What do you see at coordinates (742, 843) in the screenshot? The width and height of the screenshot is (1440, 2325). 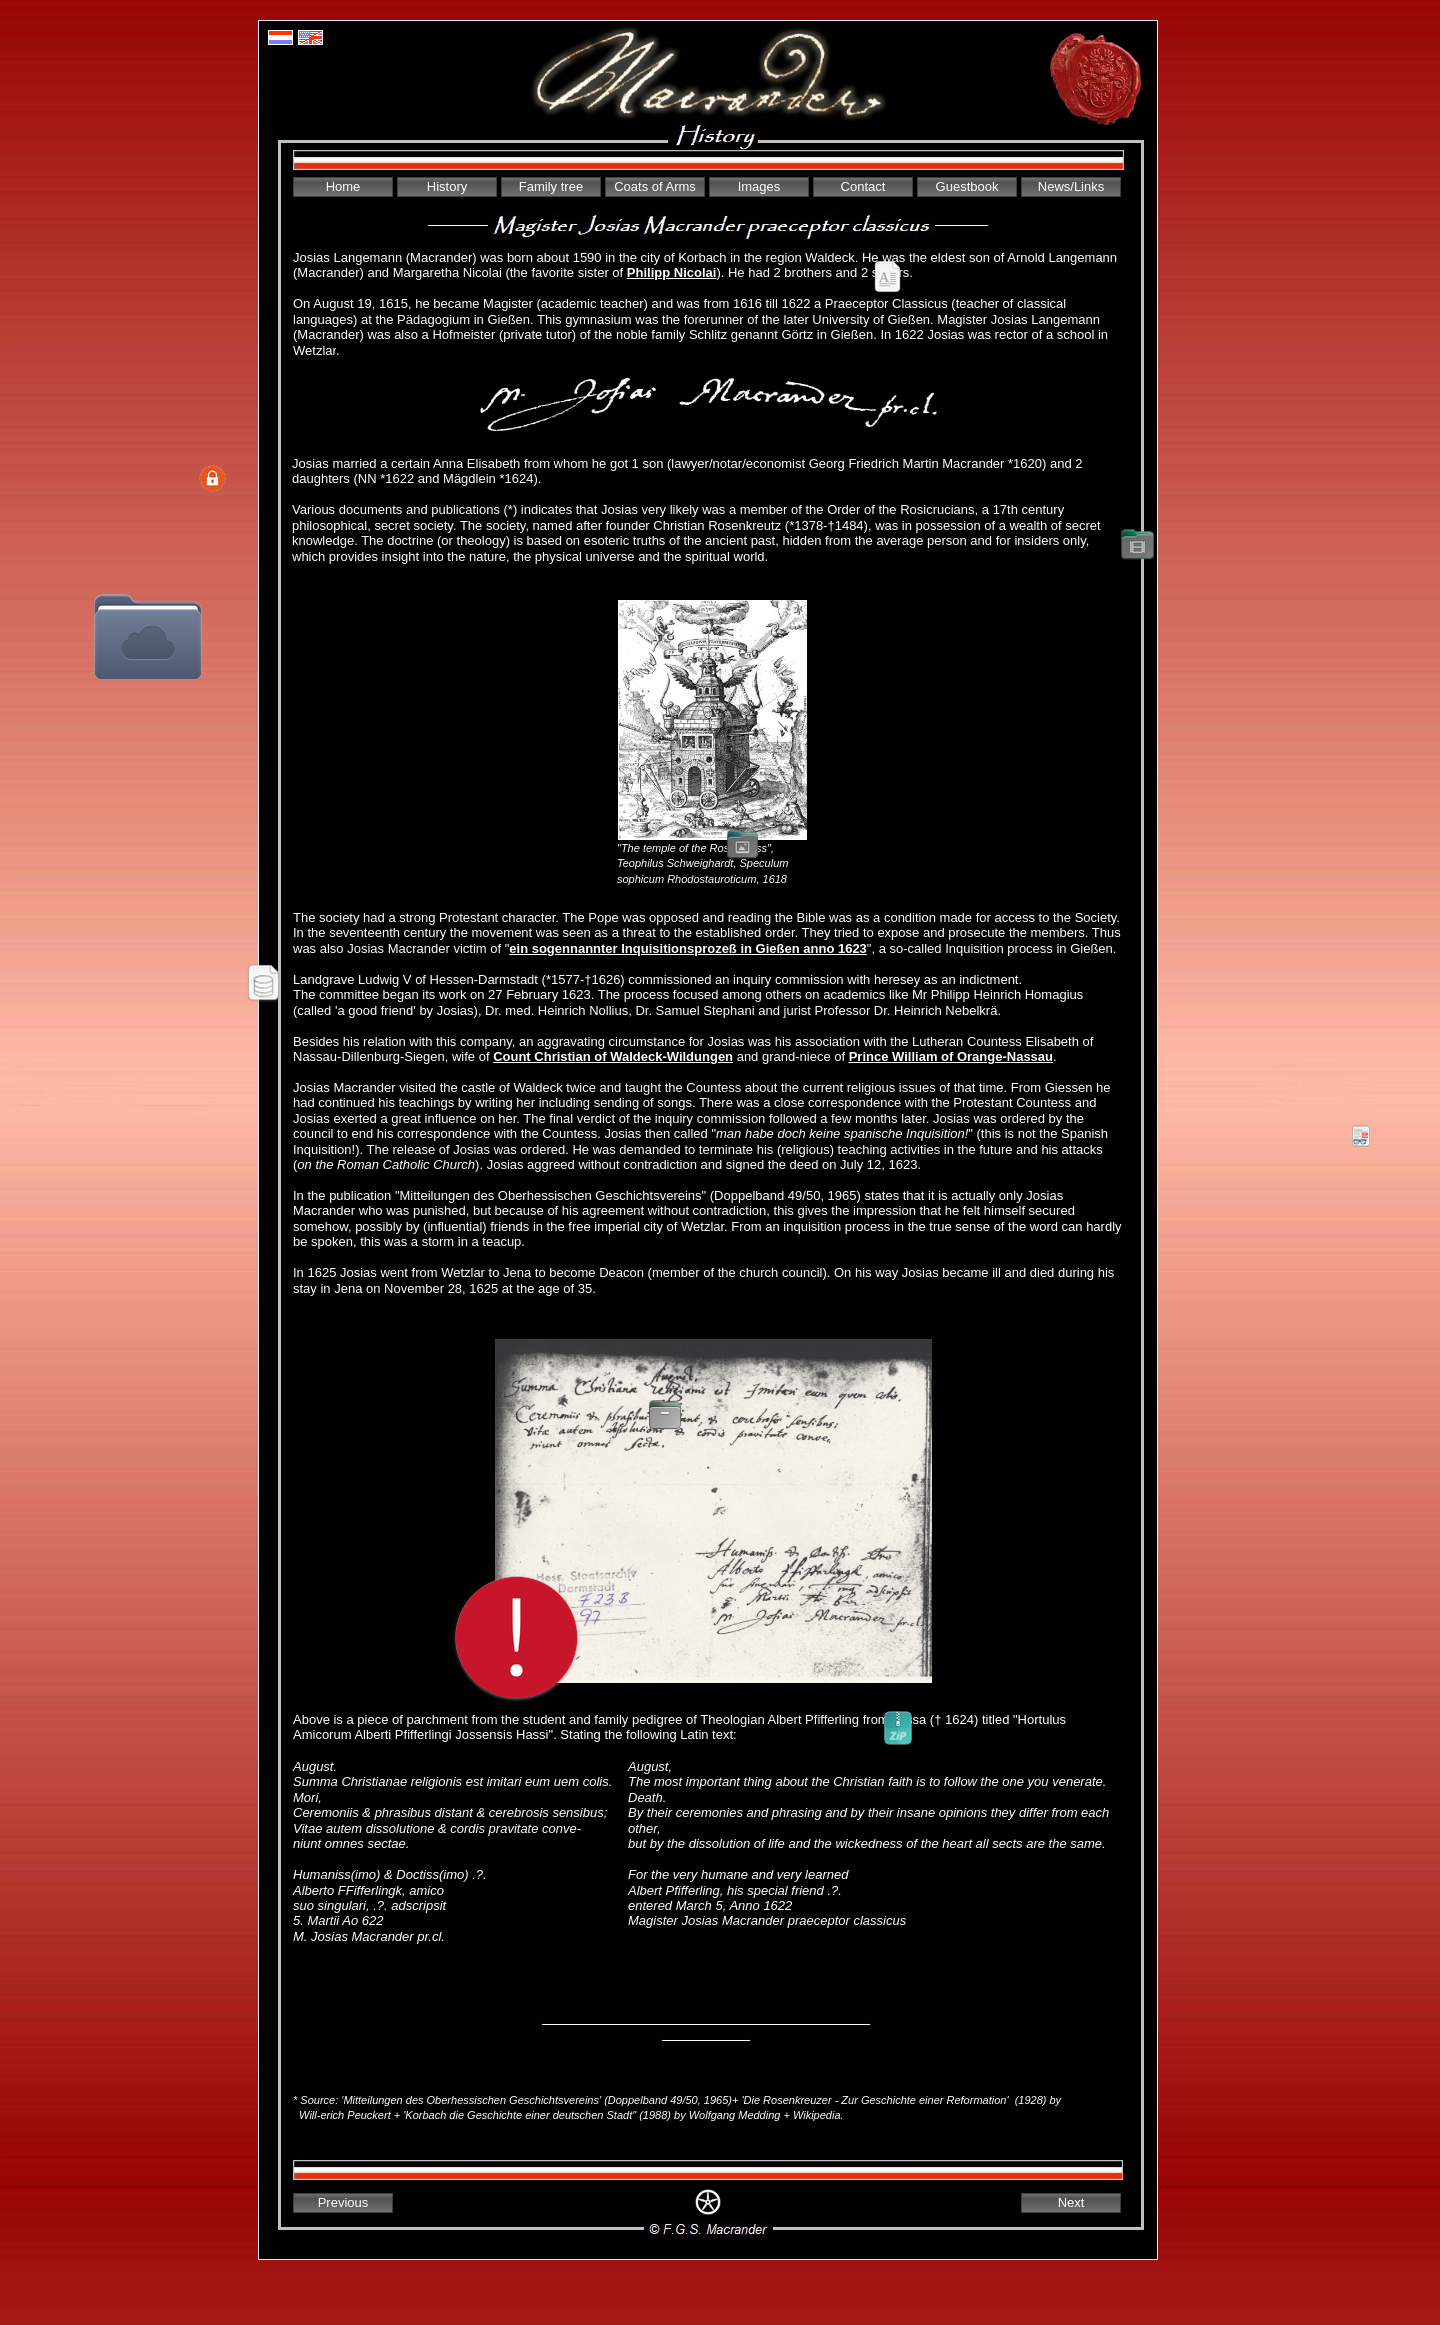 I see `open your pictures folder` at bounding box center [742, 843].